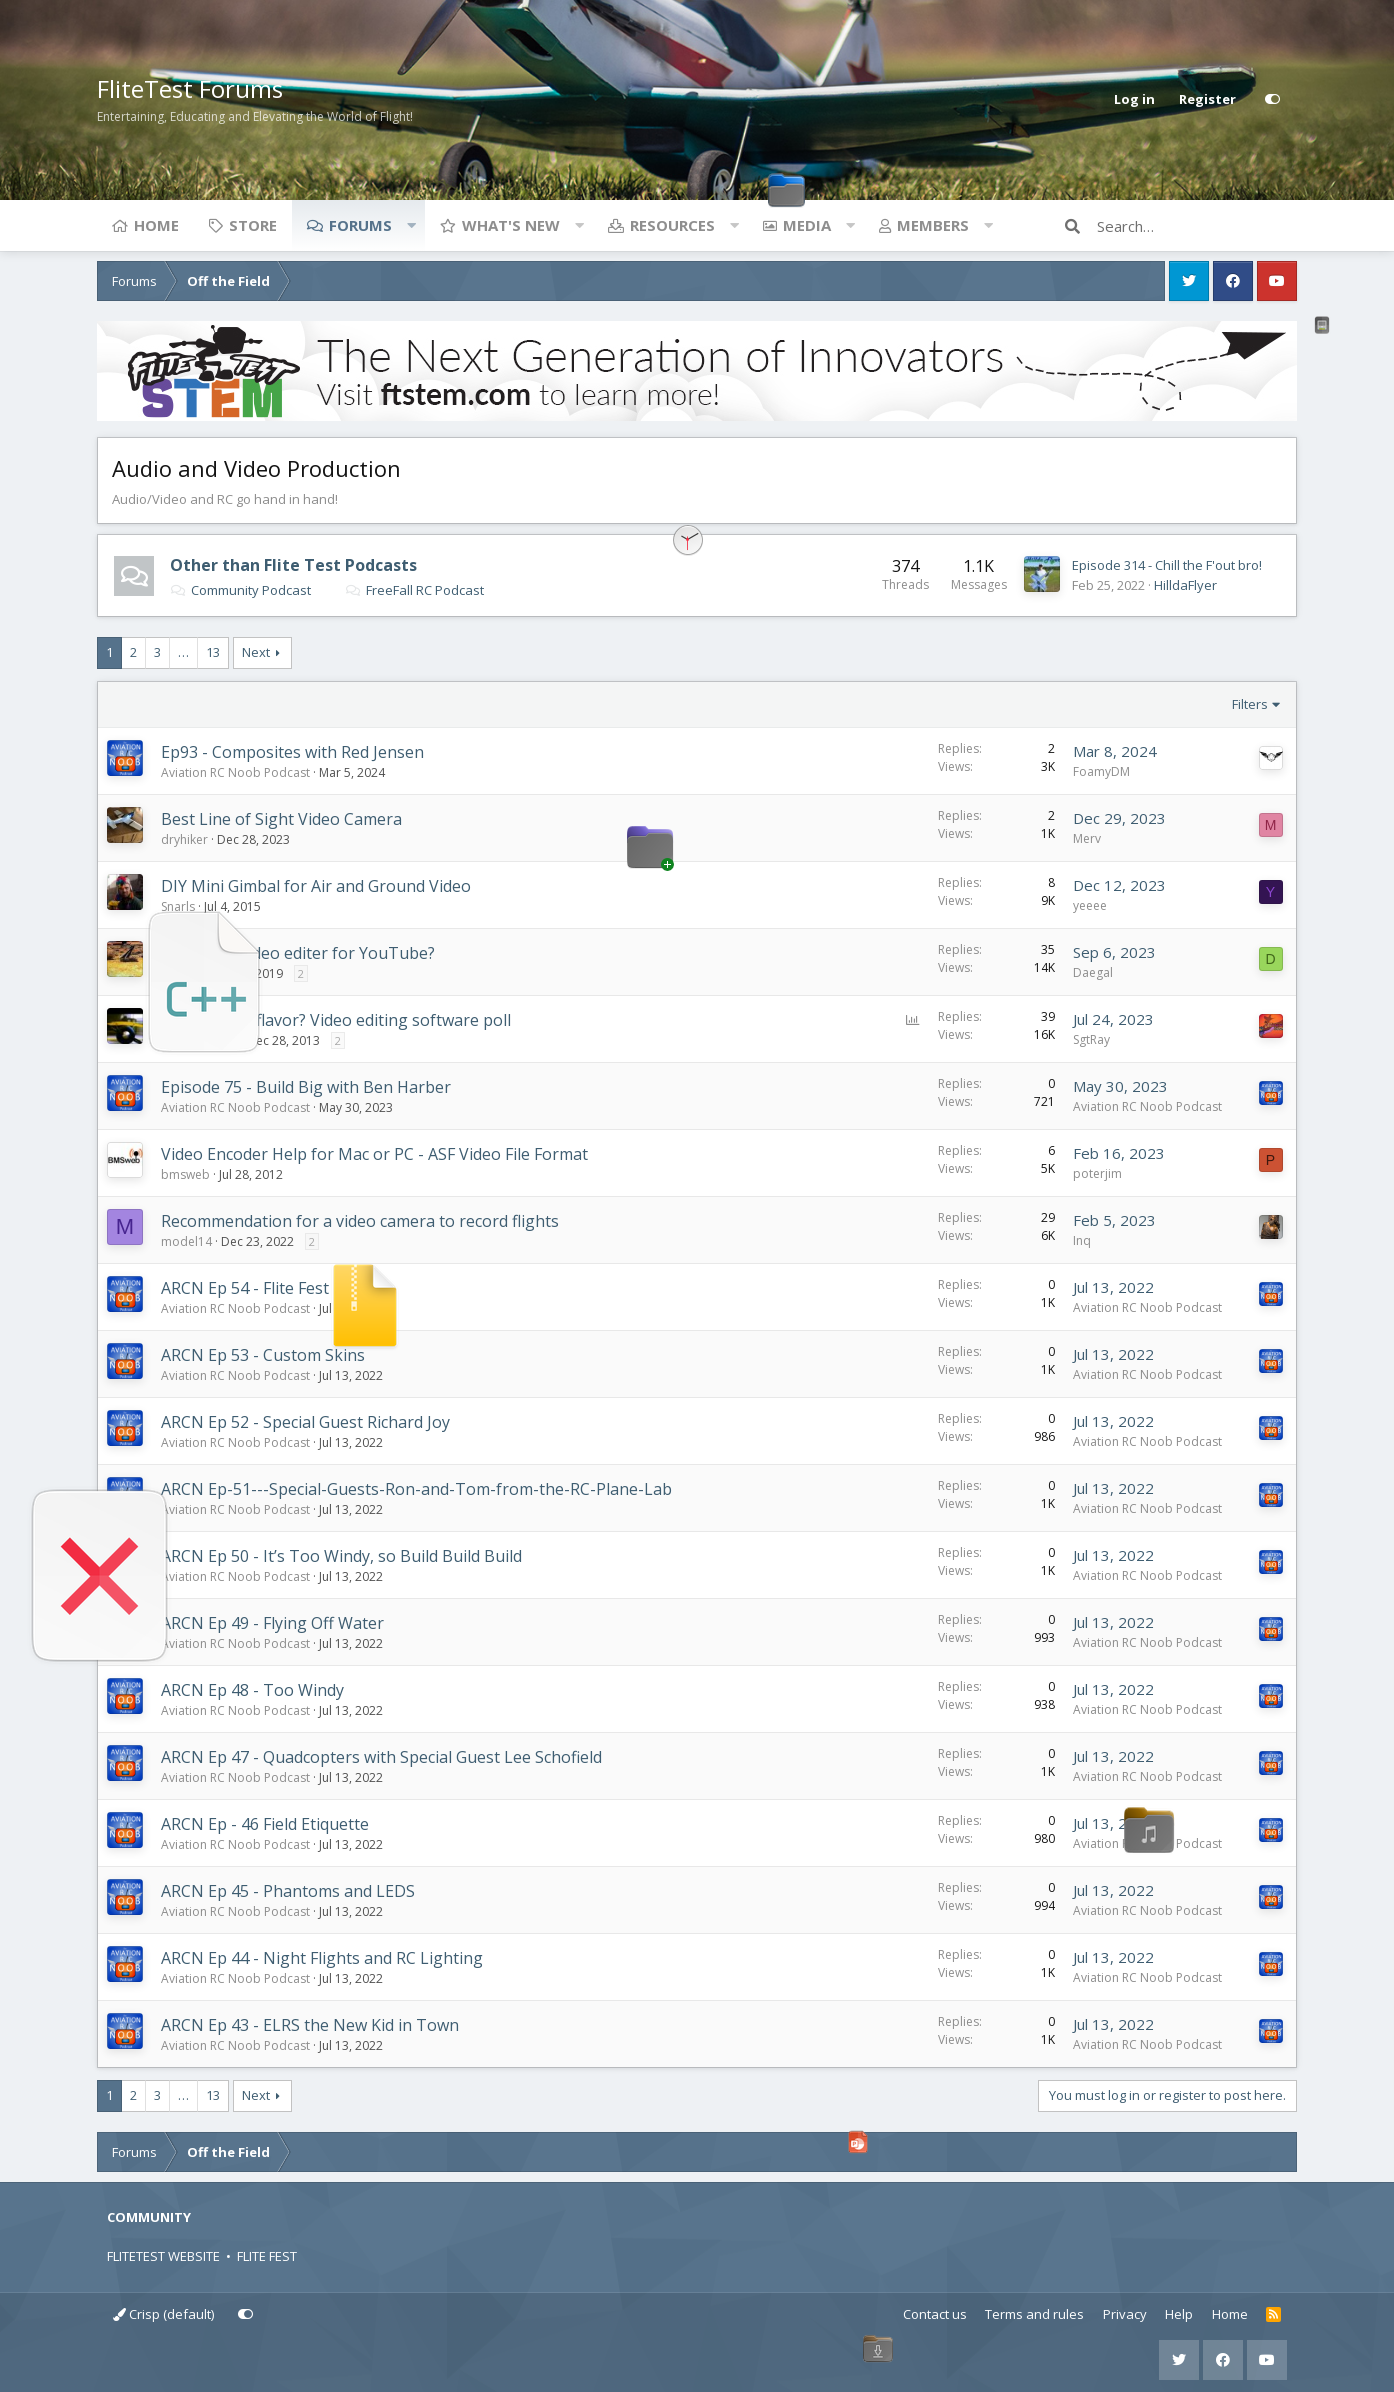 Image resolution: width=1394 pixels, height=2392 pixels. What do you see at coordinates (786, 189) in the screenshot?
I see `indicates an open or expanded folder` at bounding box center [786, 189].